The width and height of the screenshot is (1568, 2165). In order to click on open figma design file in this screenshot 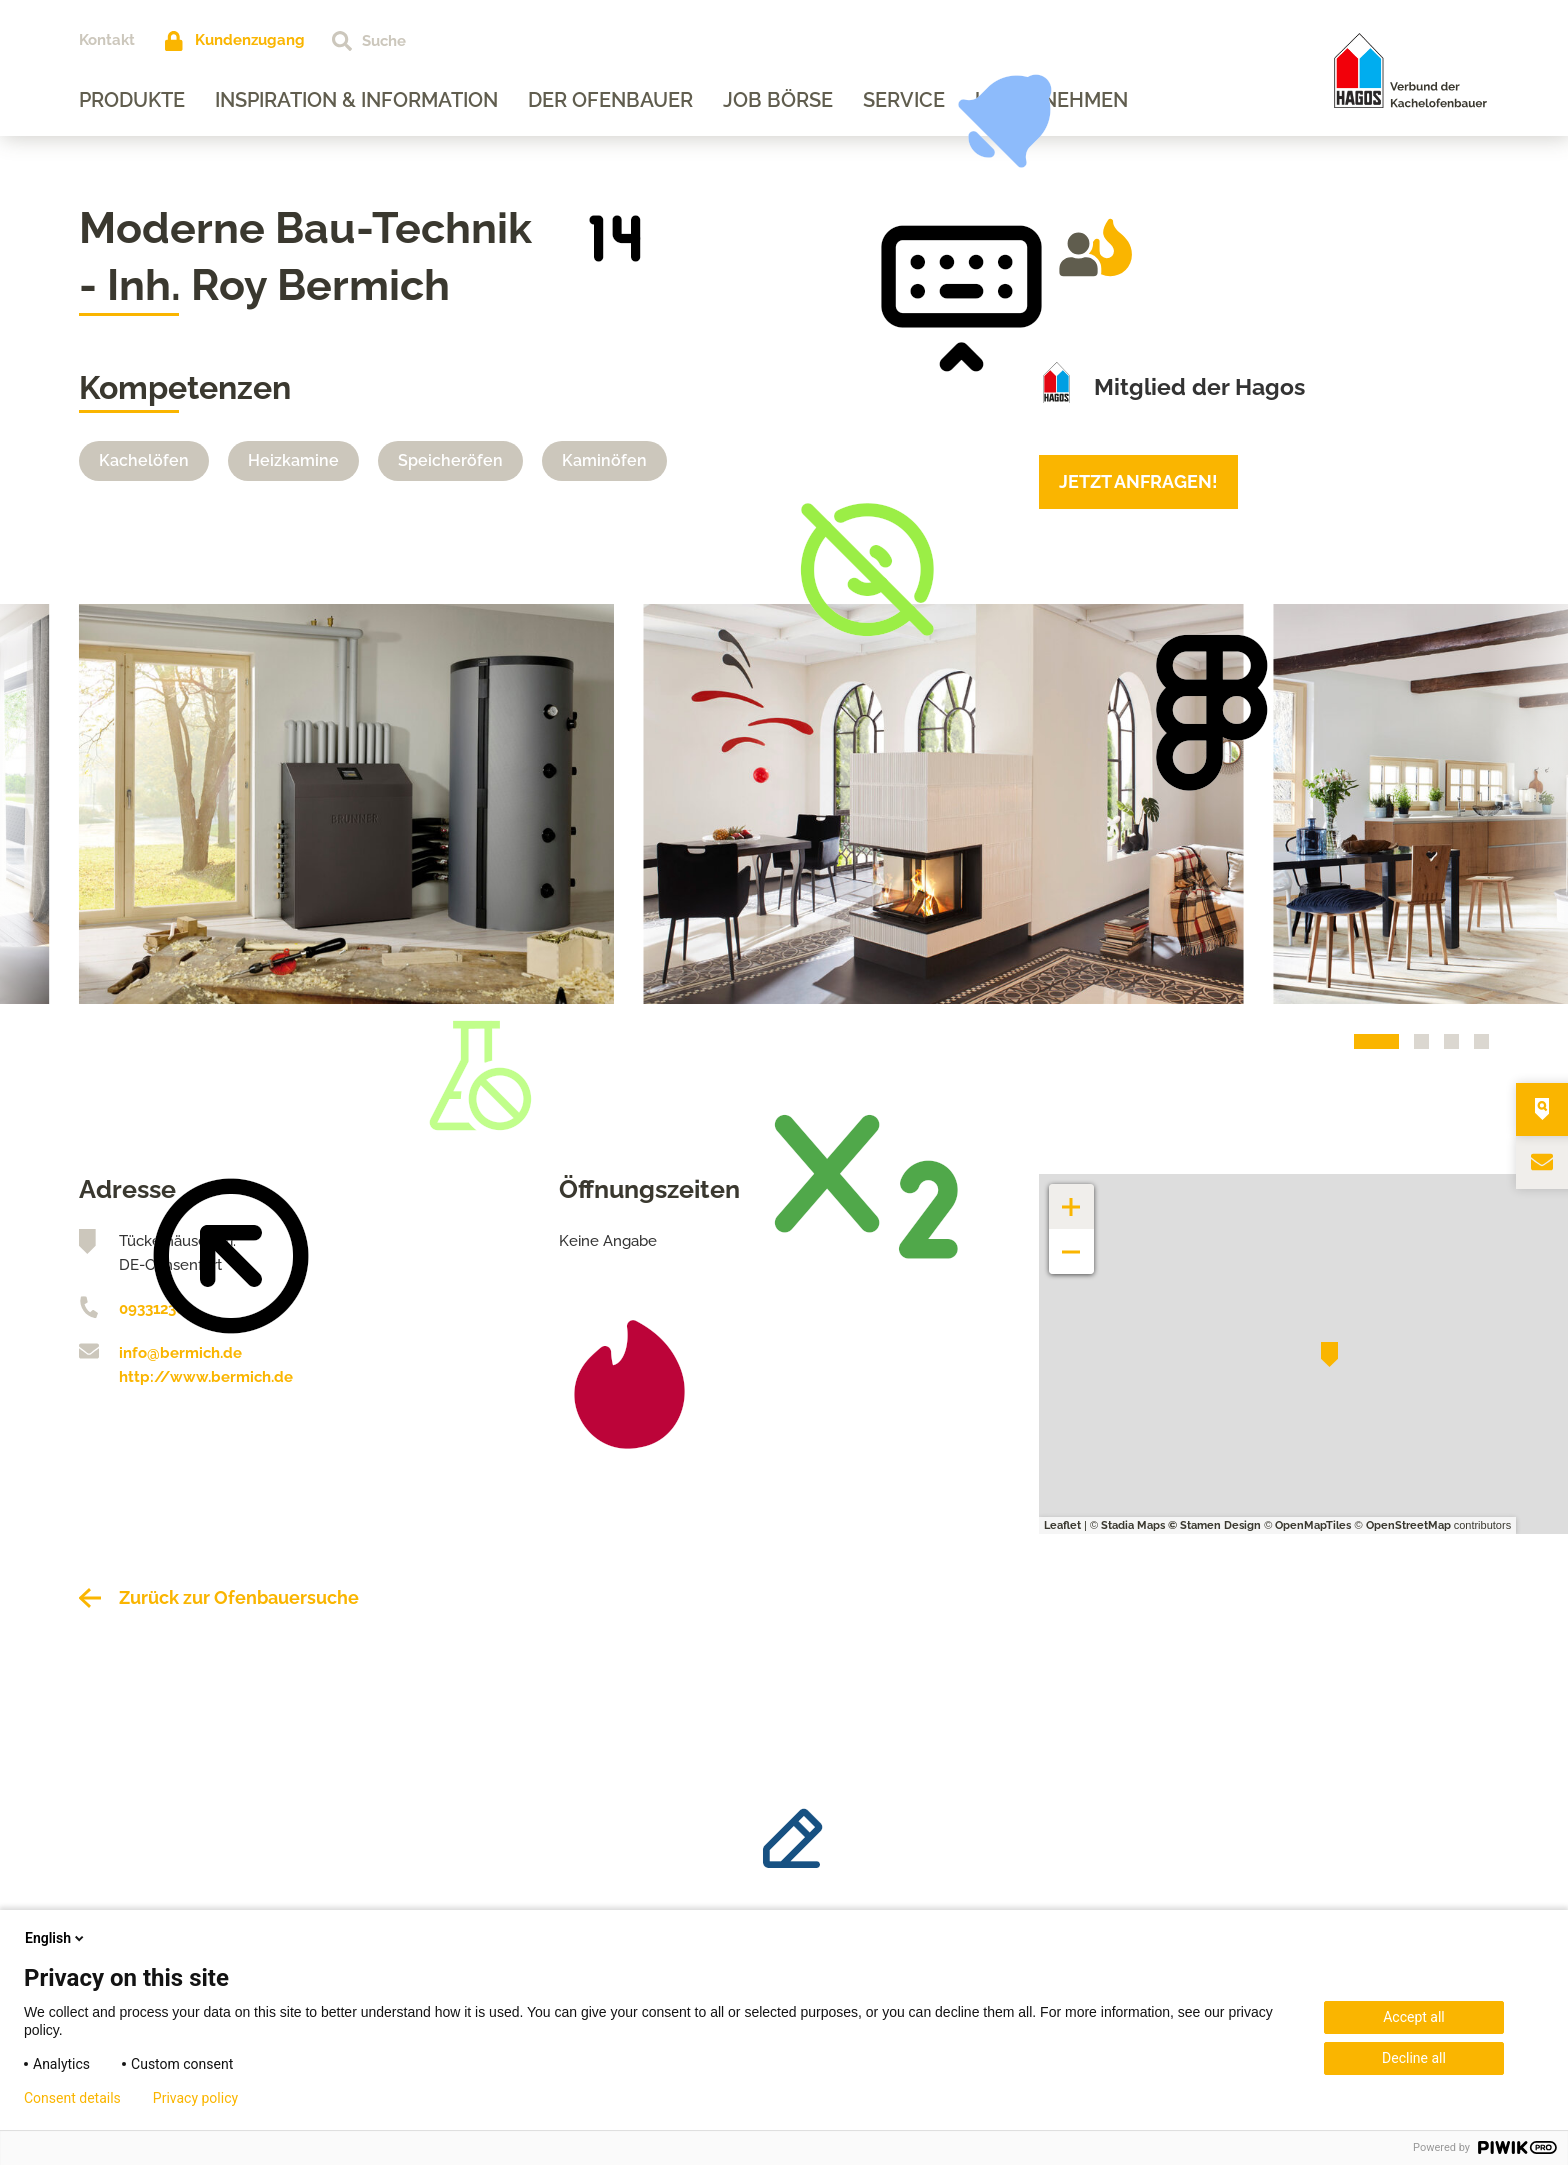, I will do `click(1209, 710)`.